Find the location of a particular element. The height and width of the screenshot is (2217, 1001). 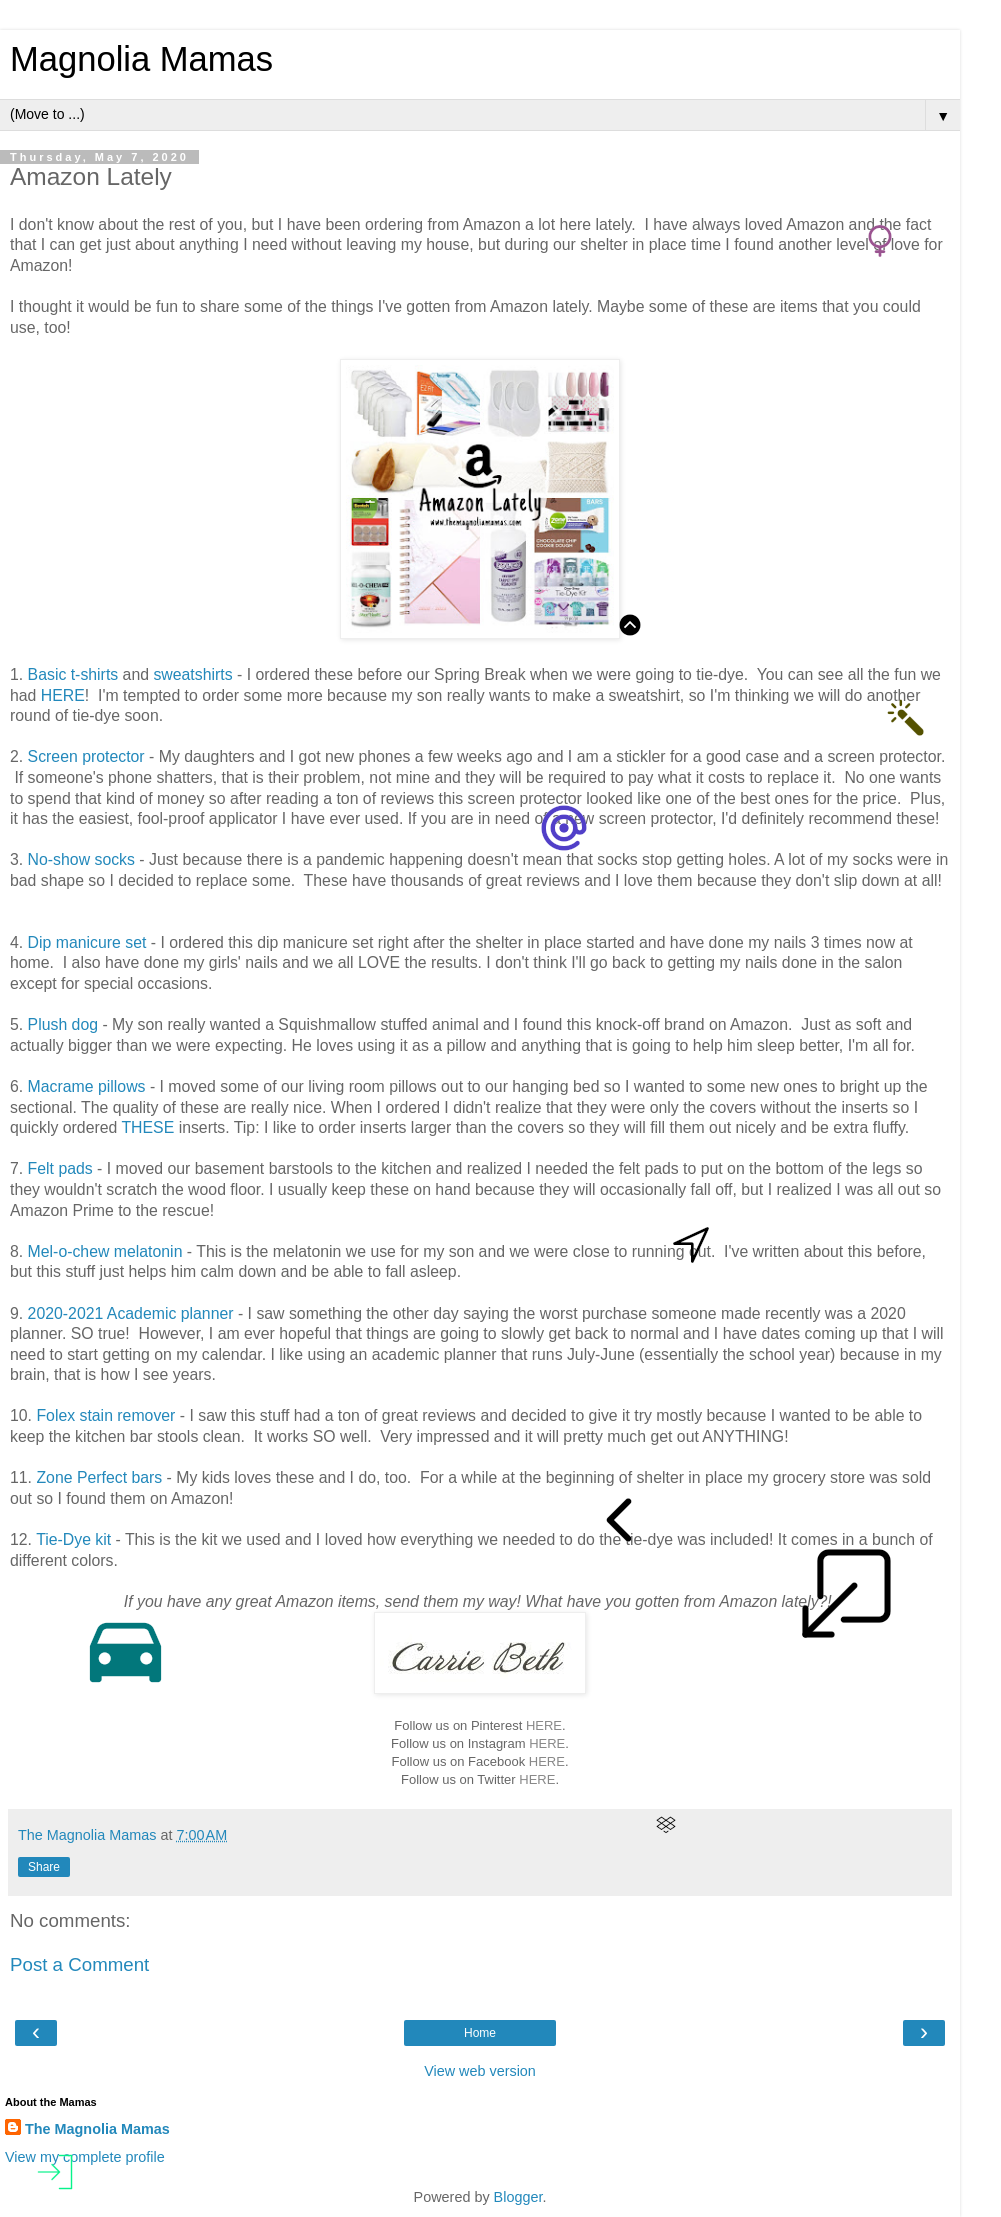

get directions to a location is located at coordinates (691, 1245).